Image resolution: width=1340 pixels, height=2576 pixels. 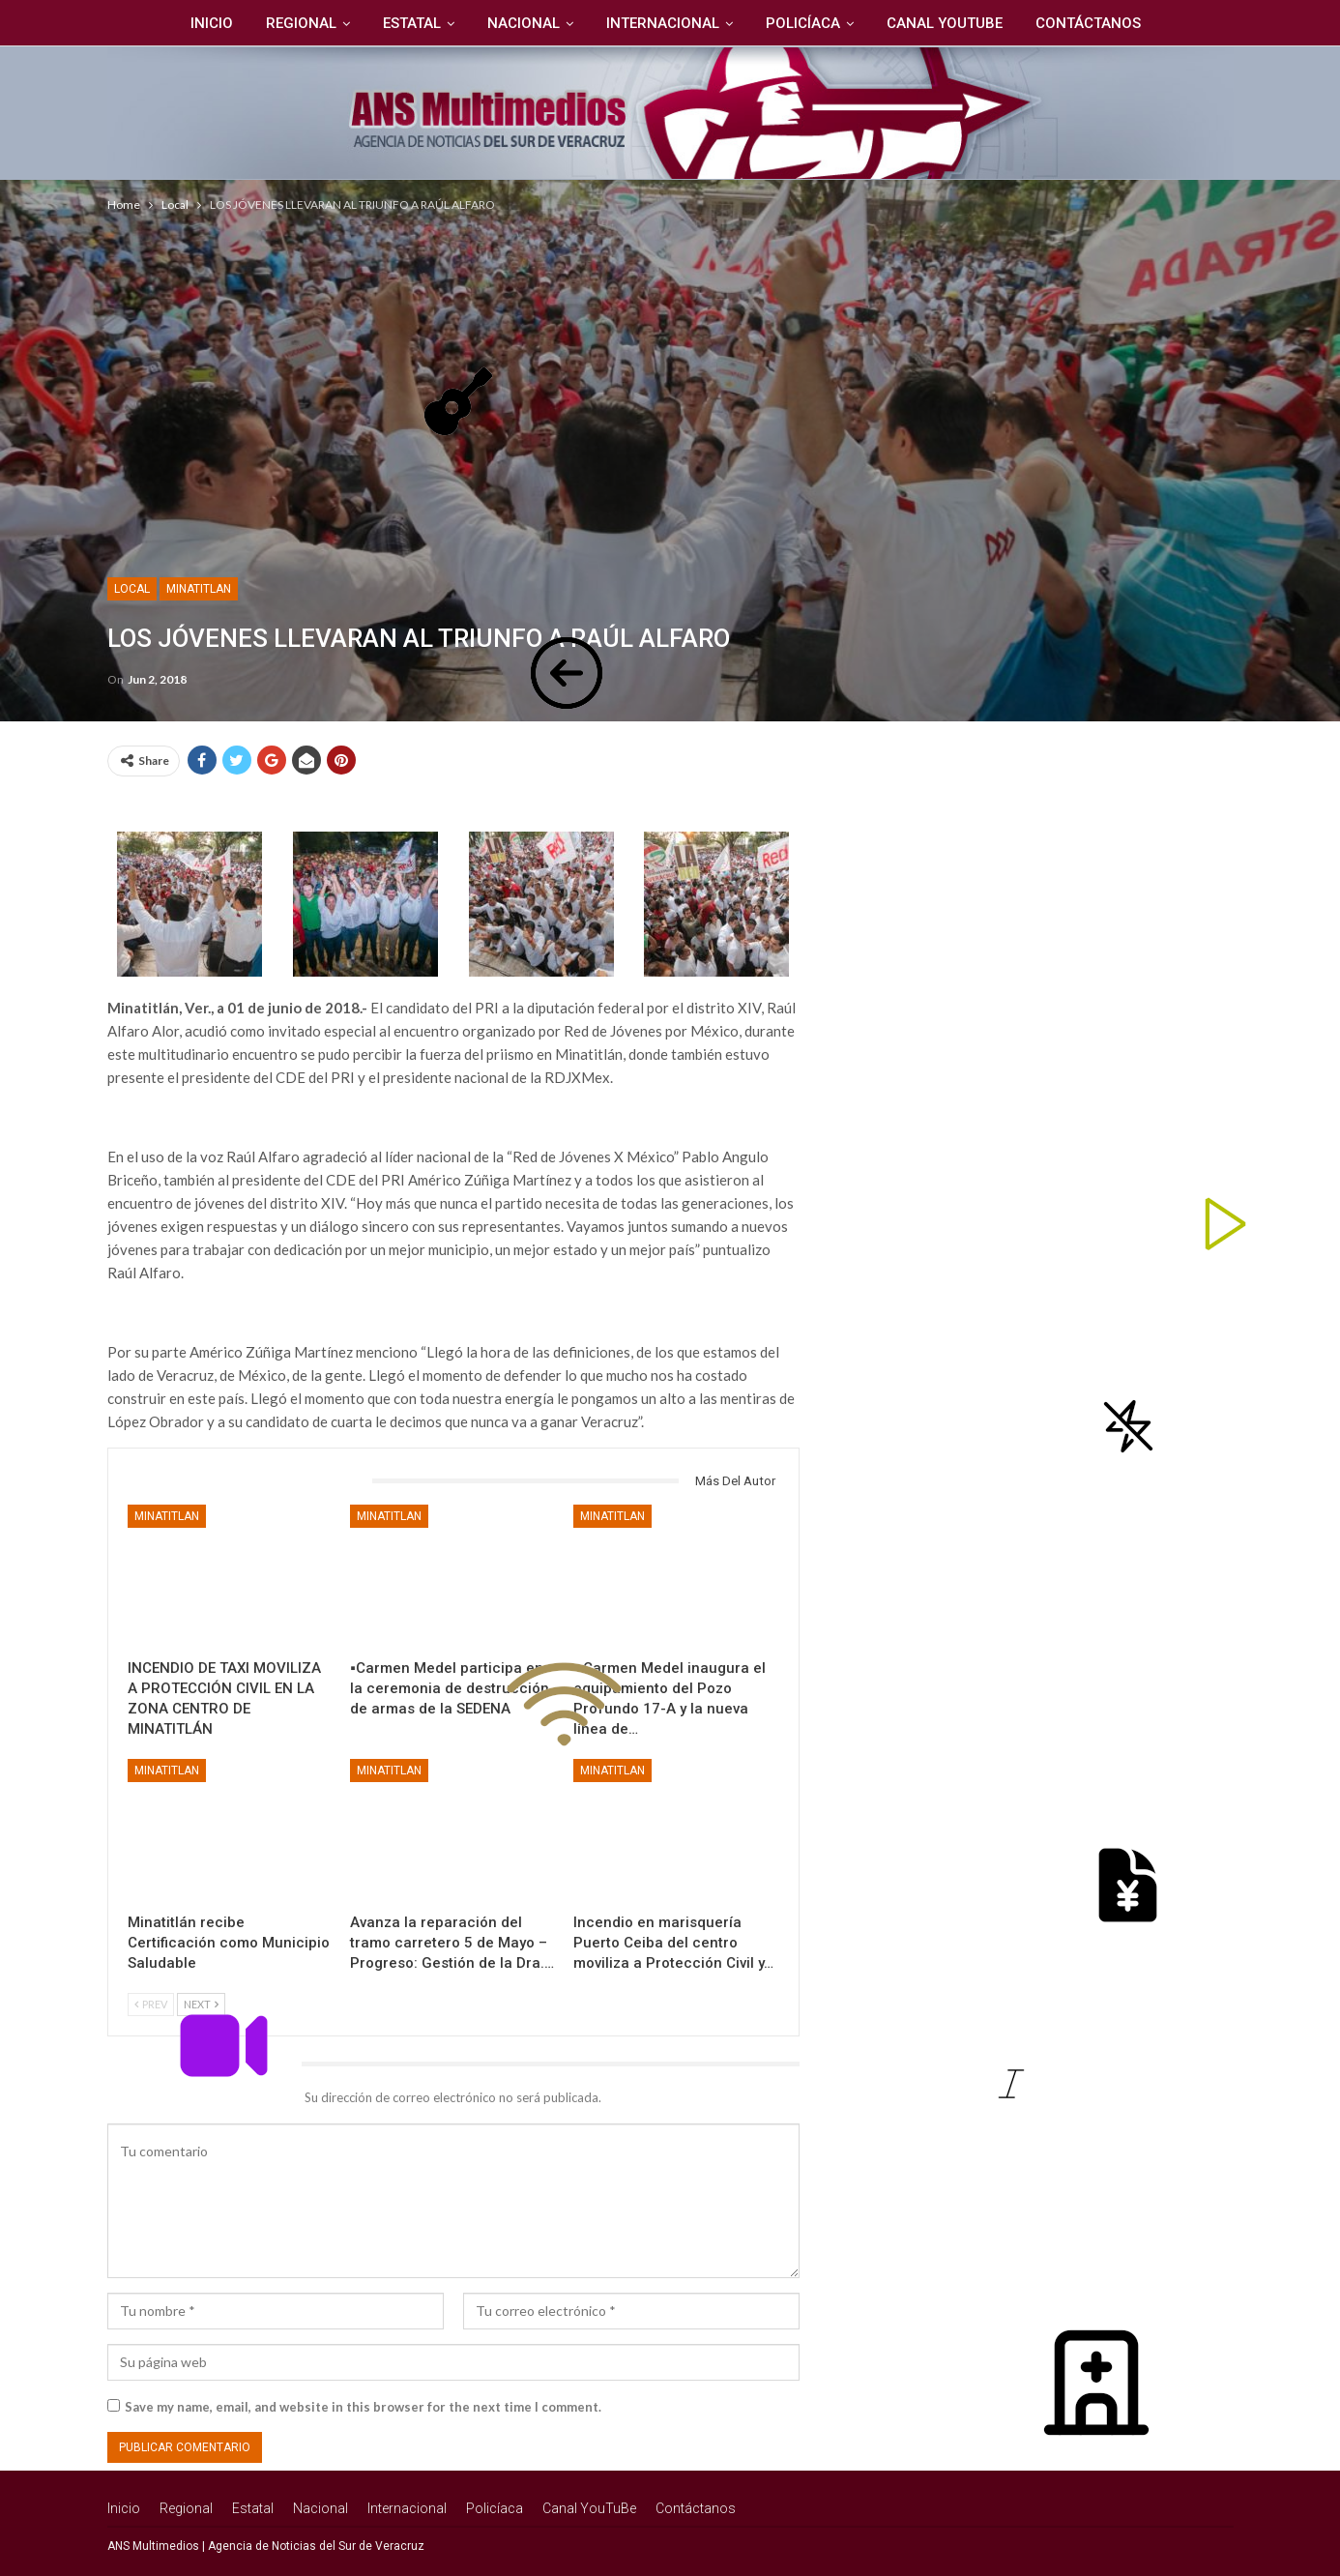 I want to click on flash or lightning feature disabled, so click(x=1128, y=1426).